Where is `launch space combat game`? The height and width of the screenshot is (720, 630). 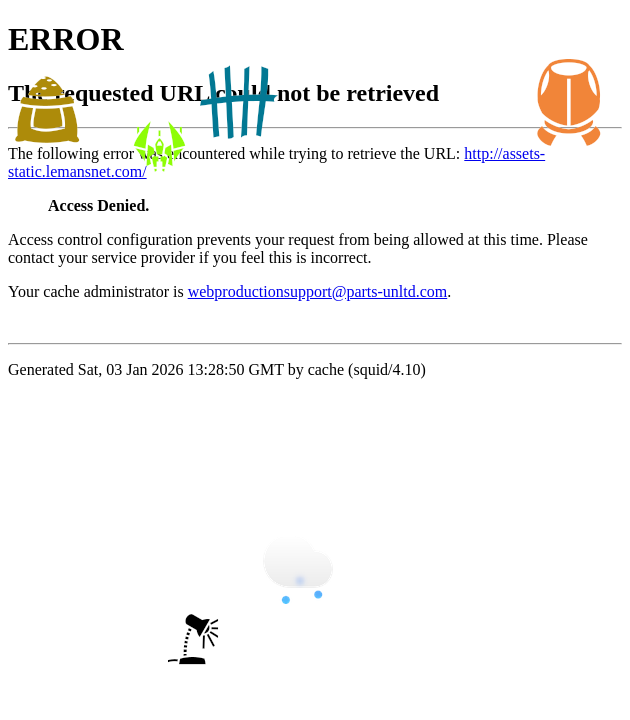
launch space combat game is located at coordinates (159, 146).